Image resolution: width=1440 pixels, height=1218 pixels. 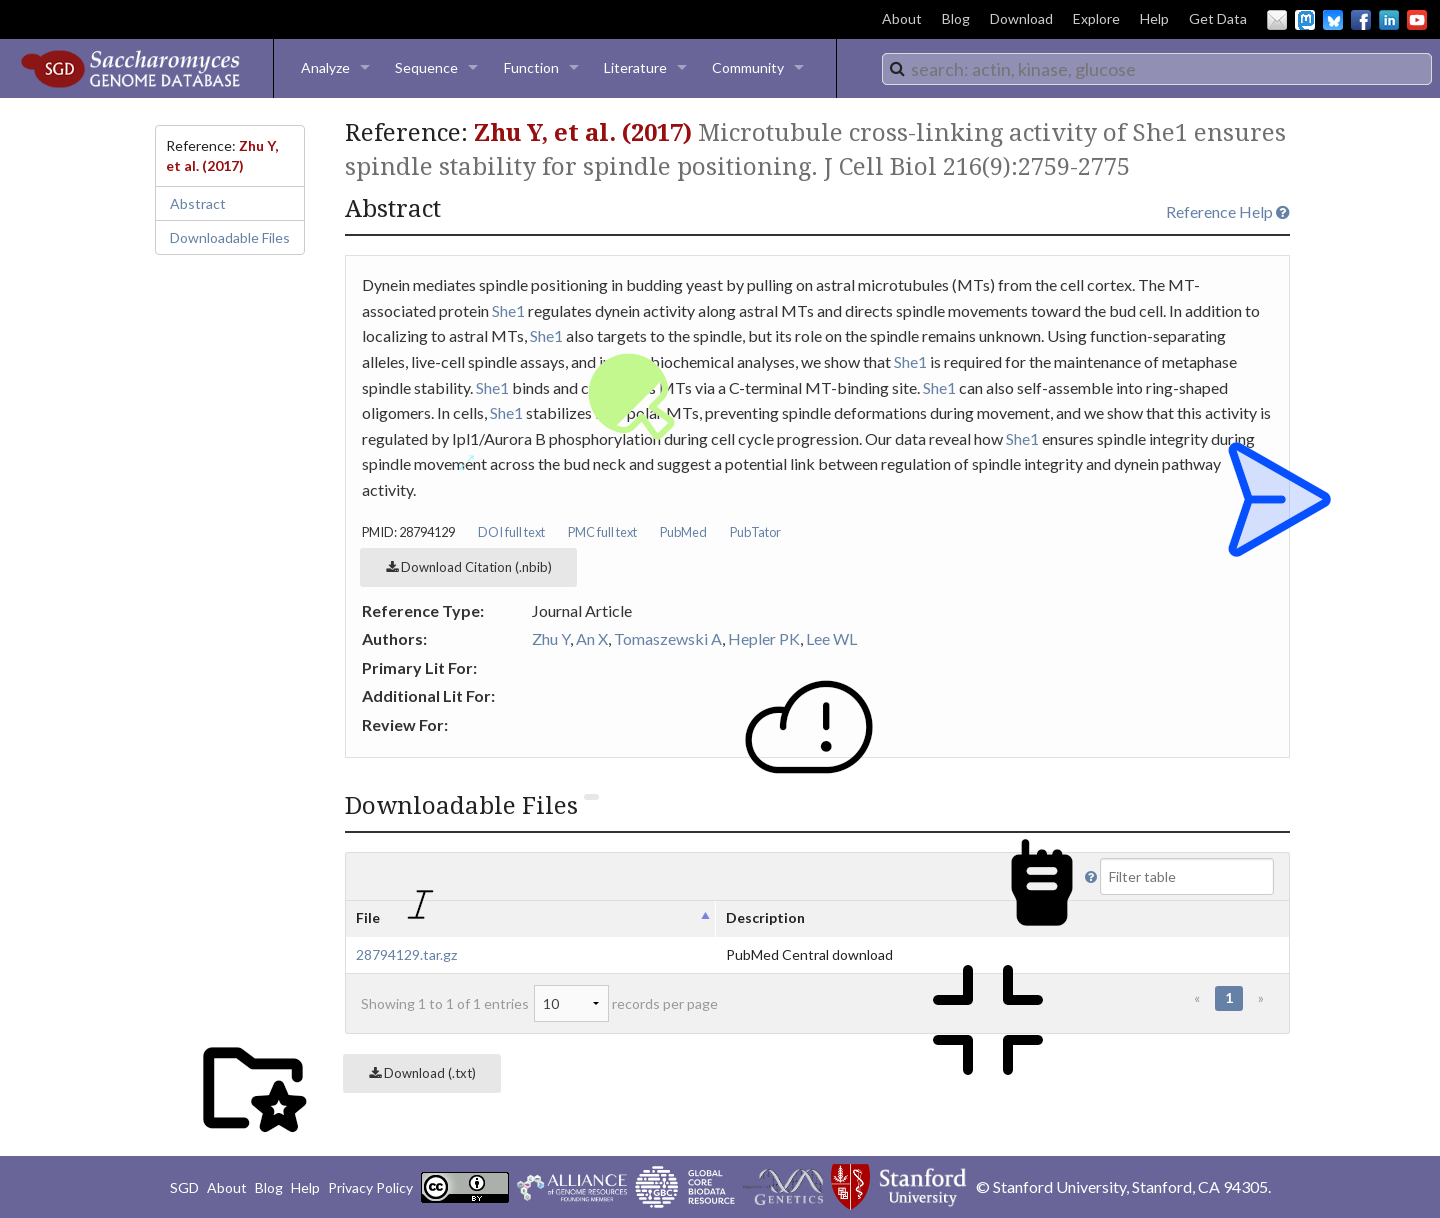 I want to click on expand to fullscreen mode, so click(x=466, y=462).